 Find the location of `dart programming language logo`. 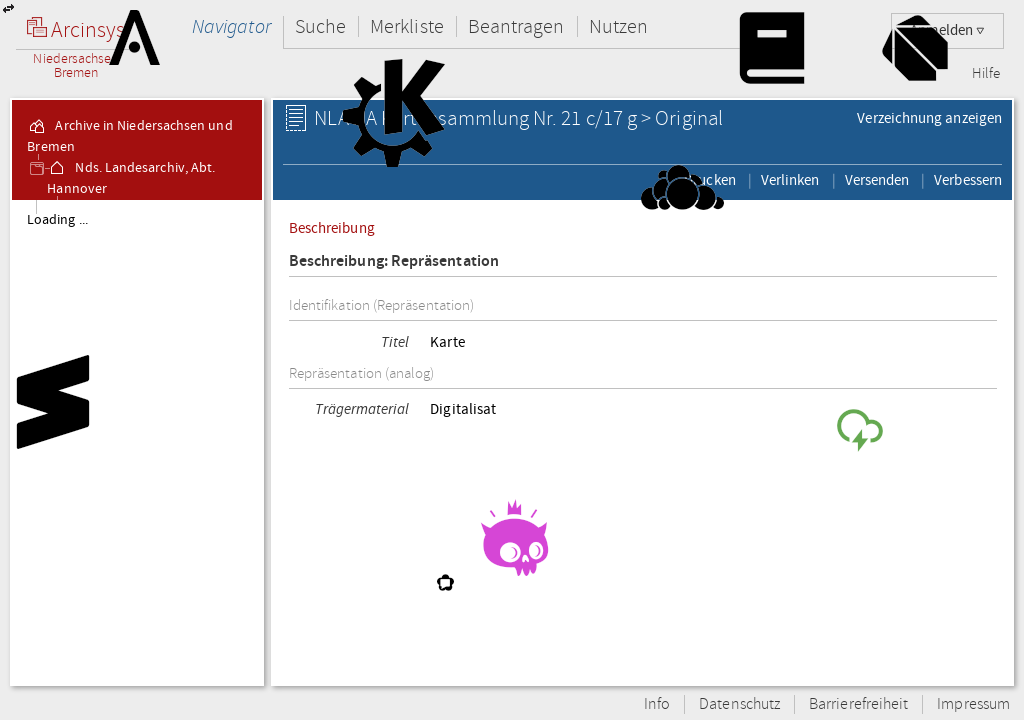

dart programming language logo is located at coordinates (915, 48).